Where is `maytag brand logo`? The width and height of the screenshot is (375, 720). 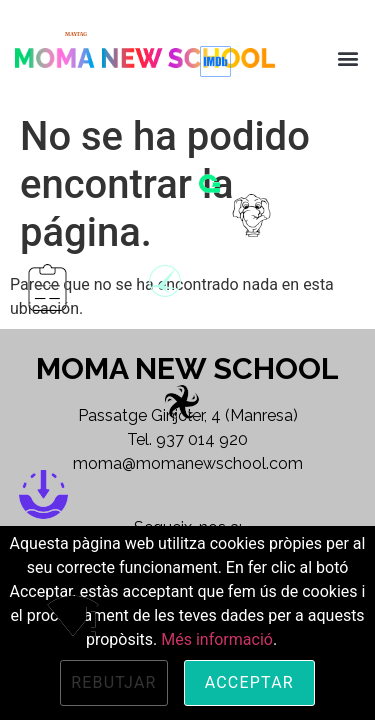
maytag brand logo is located at coordinates (76, 34).